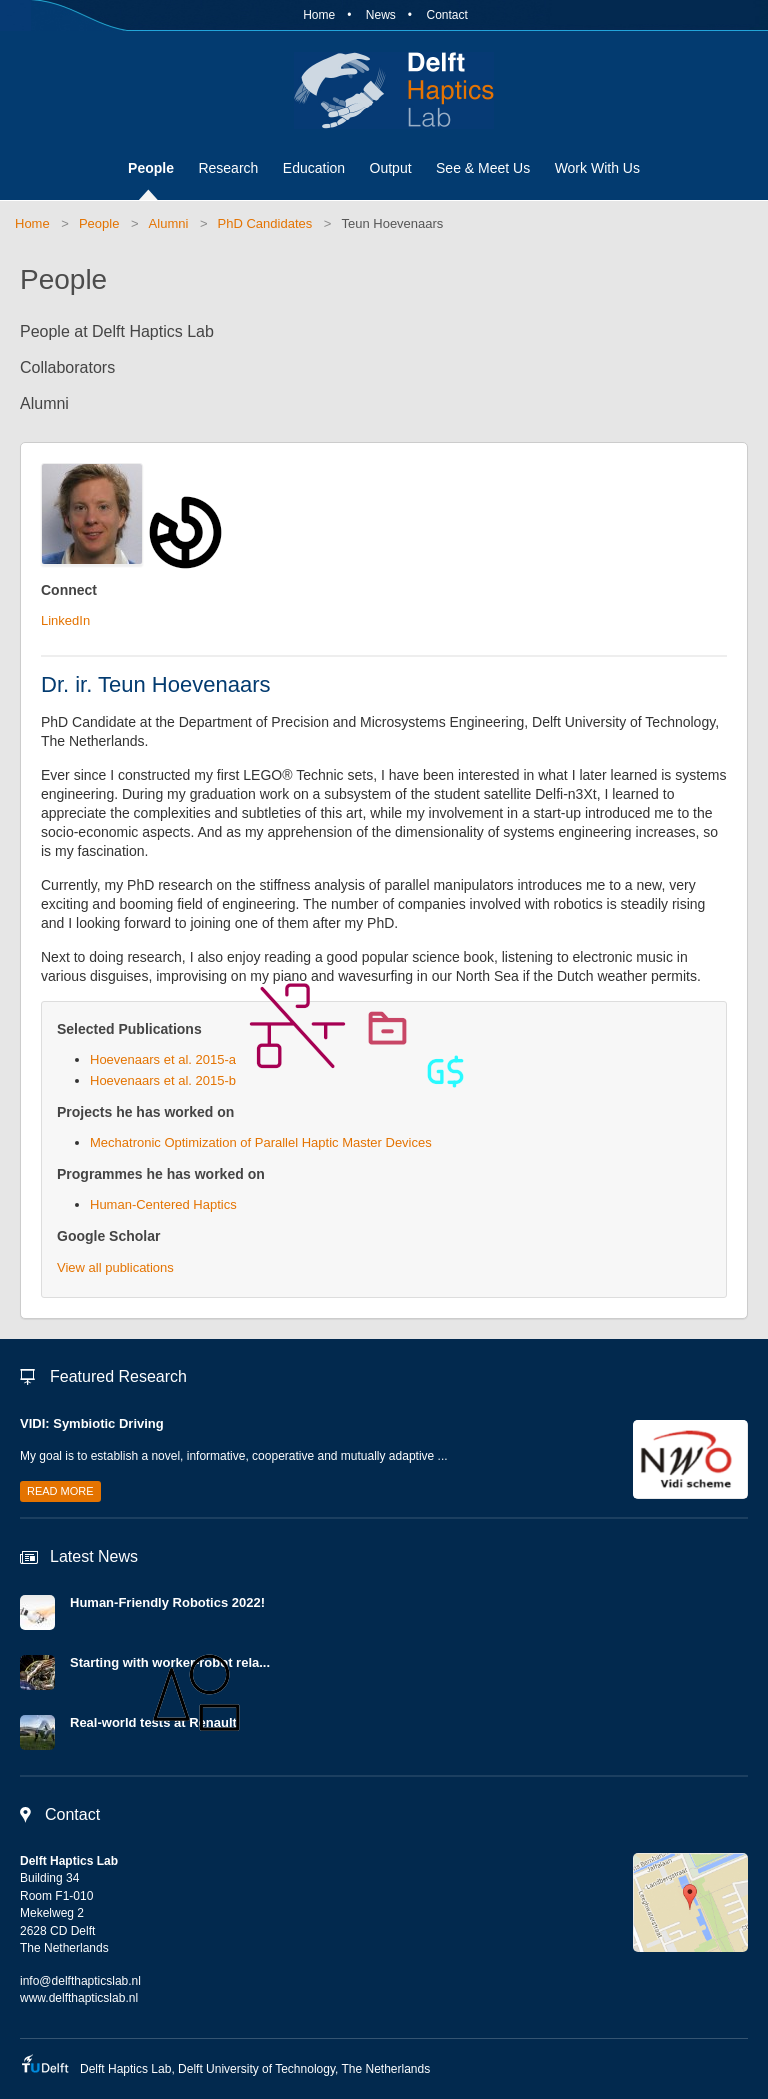  What do you see at coordinates (387, 1028) in the screenshot?
I see `remove a folder from your files` at bounding box center [387, 1028].